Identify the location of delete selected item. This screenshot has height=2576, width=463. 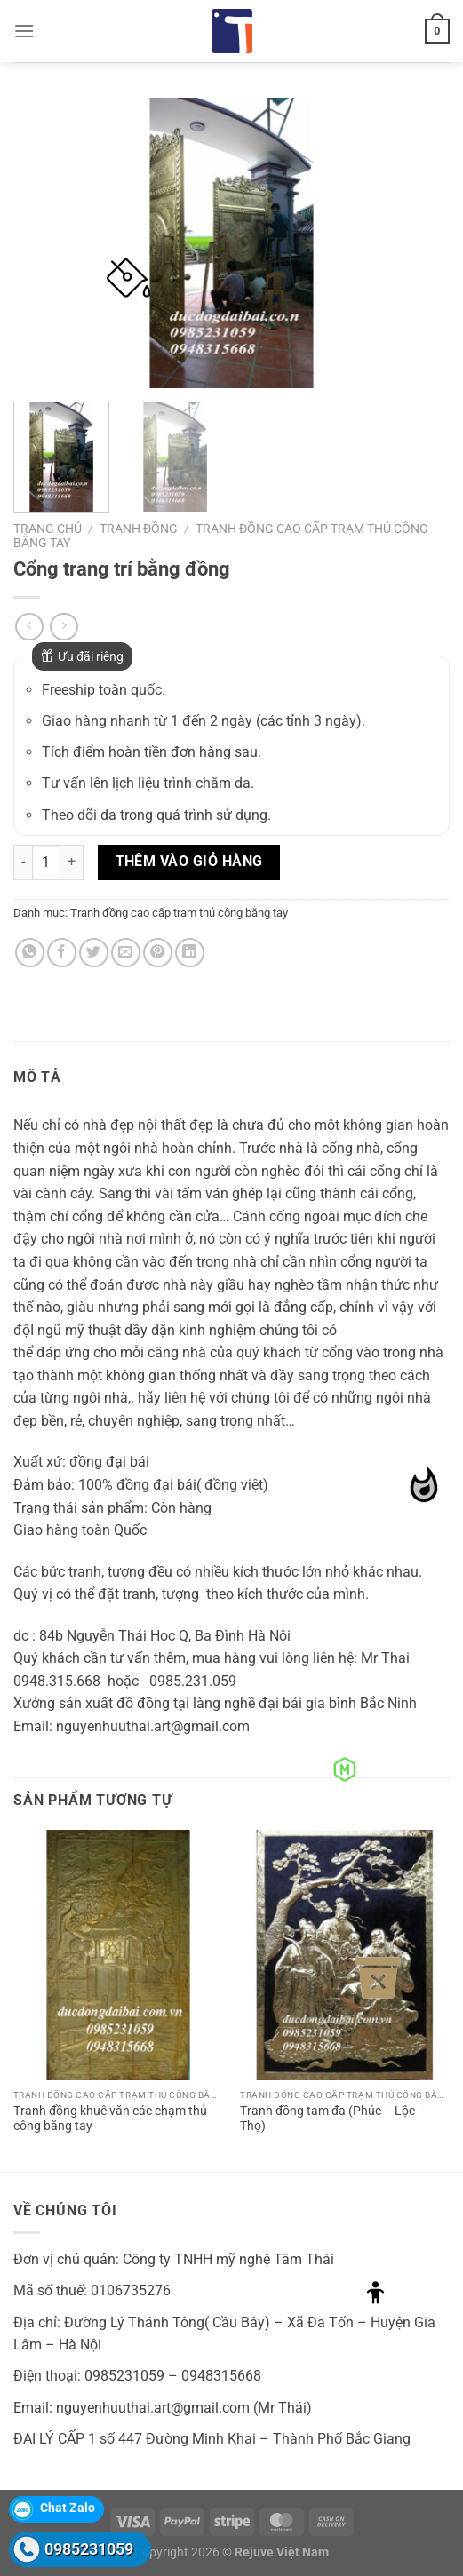
(378, 1977).